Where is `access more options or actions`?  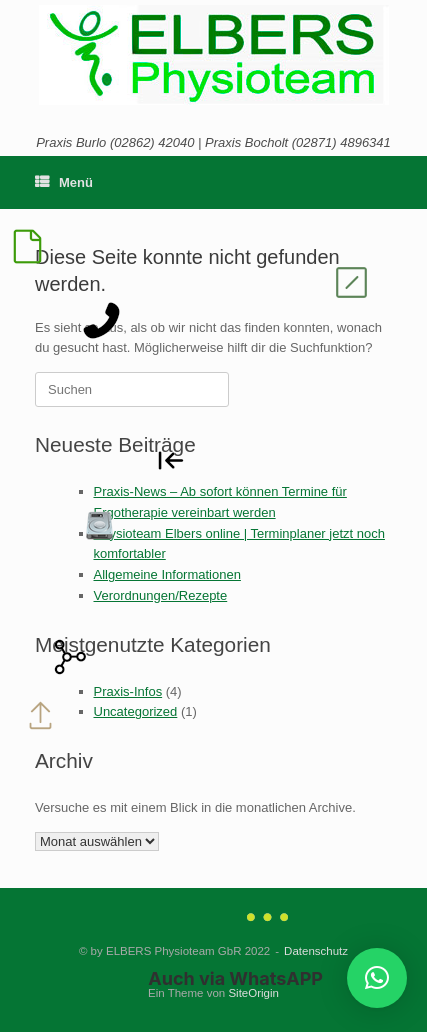 access more options or actions is located at coordinates (267, 918).